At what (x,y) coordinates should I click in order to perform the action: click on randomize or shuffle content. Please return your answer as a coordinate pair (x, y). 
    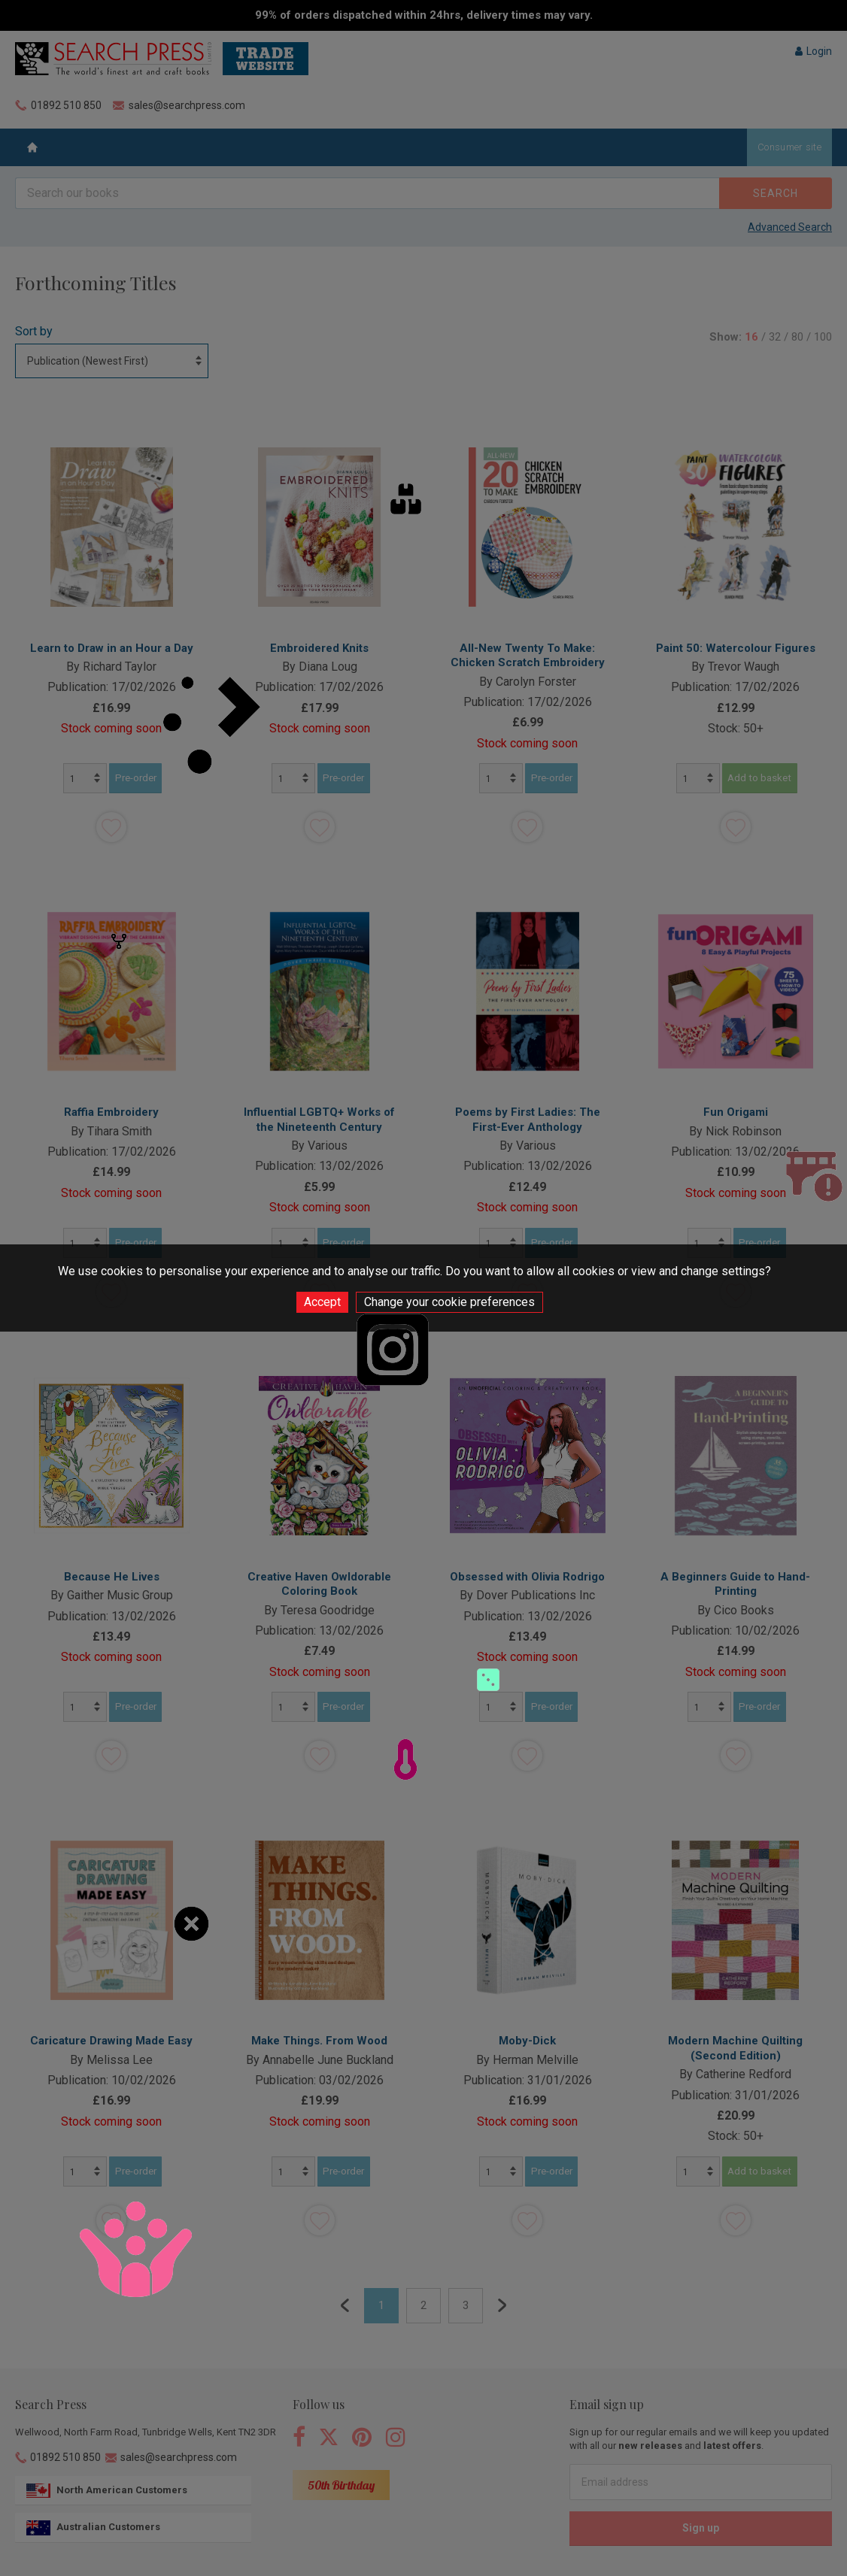
    Looking at the image, I should click on (488, 1680).